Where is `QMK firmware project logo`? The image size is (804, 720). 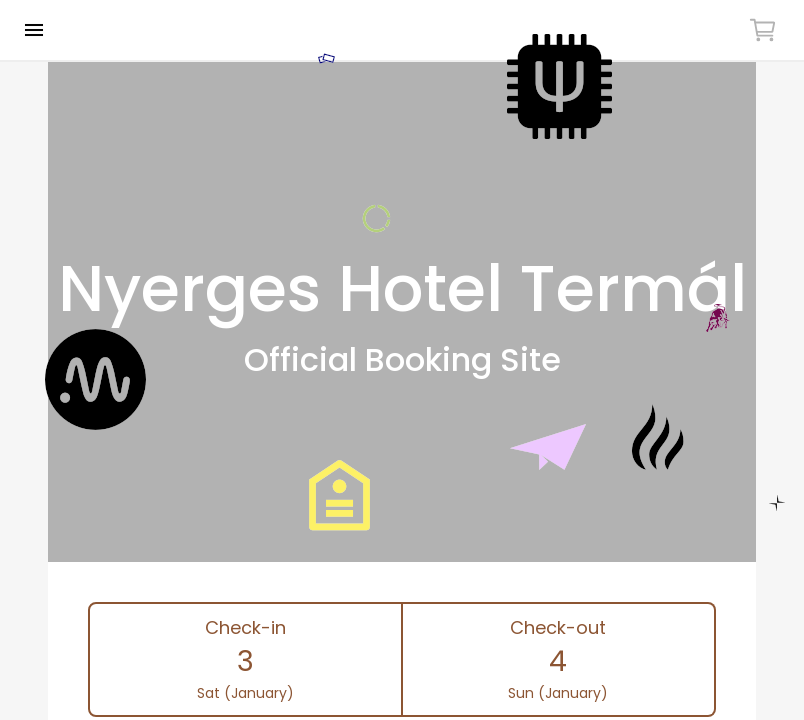
QMK firmware project logo is located at coordinates (559, 86).